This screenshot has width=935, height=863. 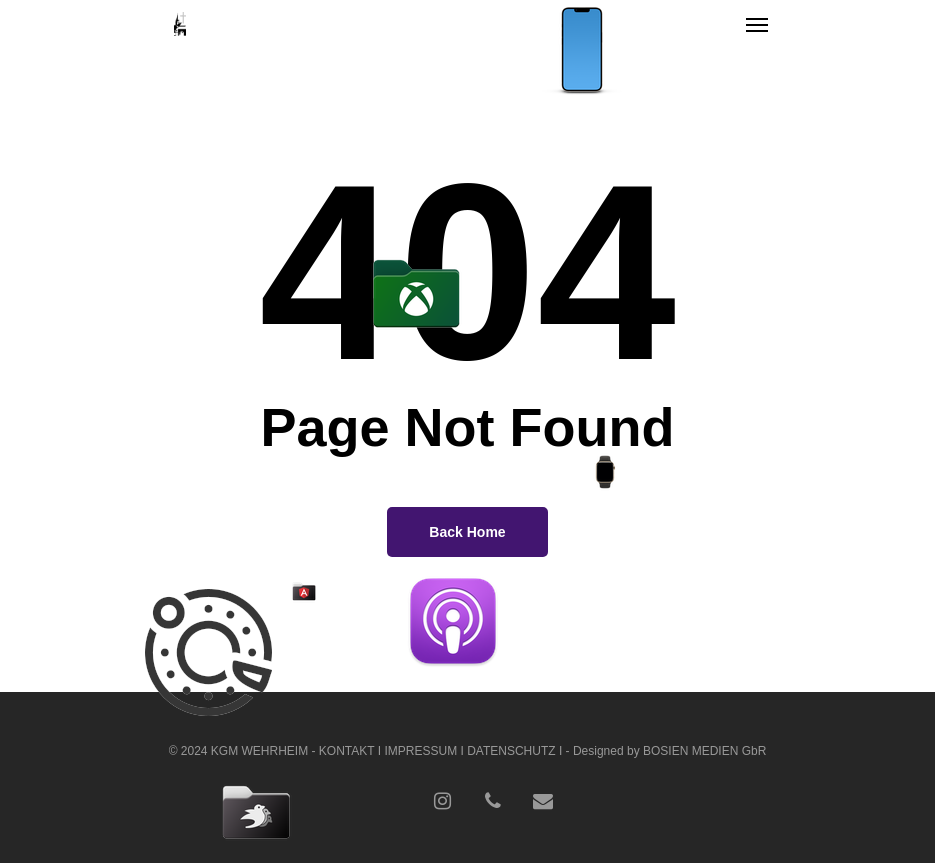 I want to click on iPhone 13 device icon, so click(x=582, y=51).